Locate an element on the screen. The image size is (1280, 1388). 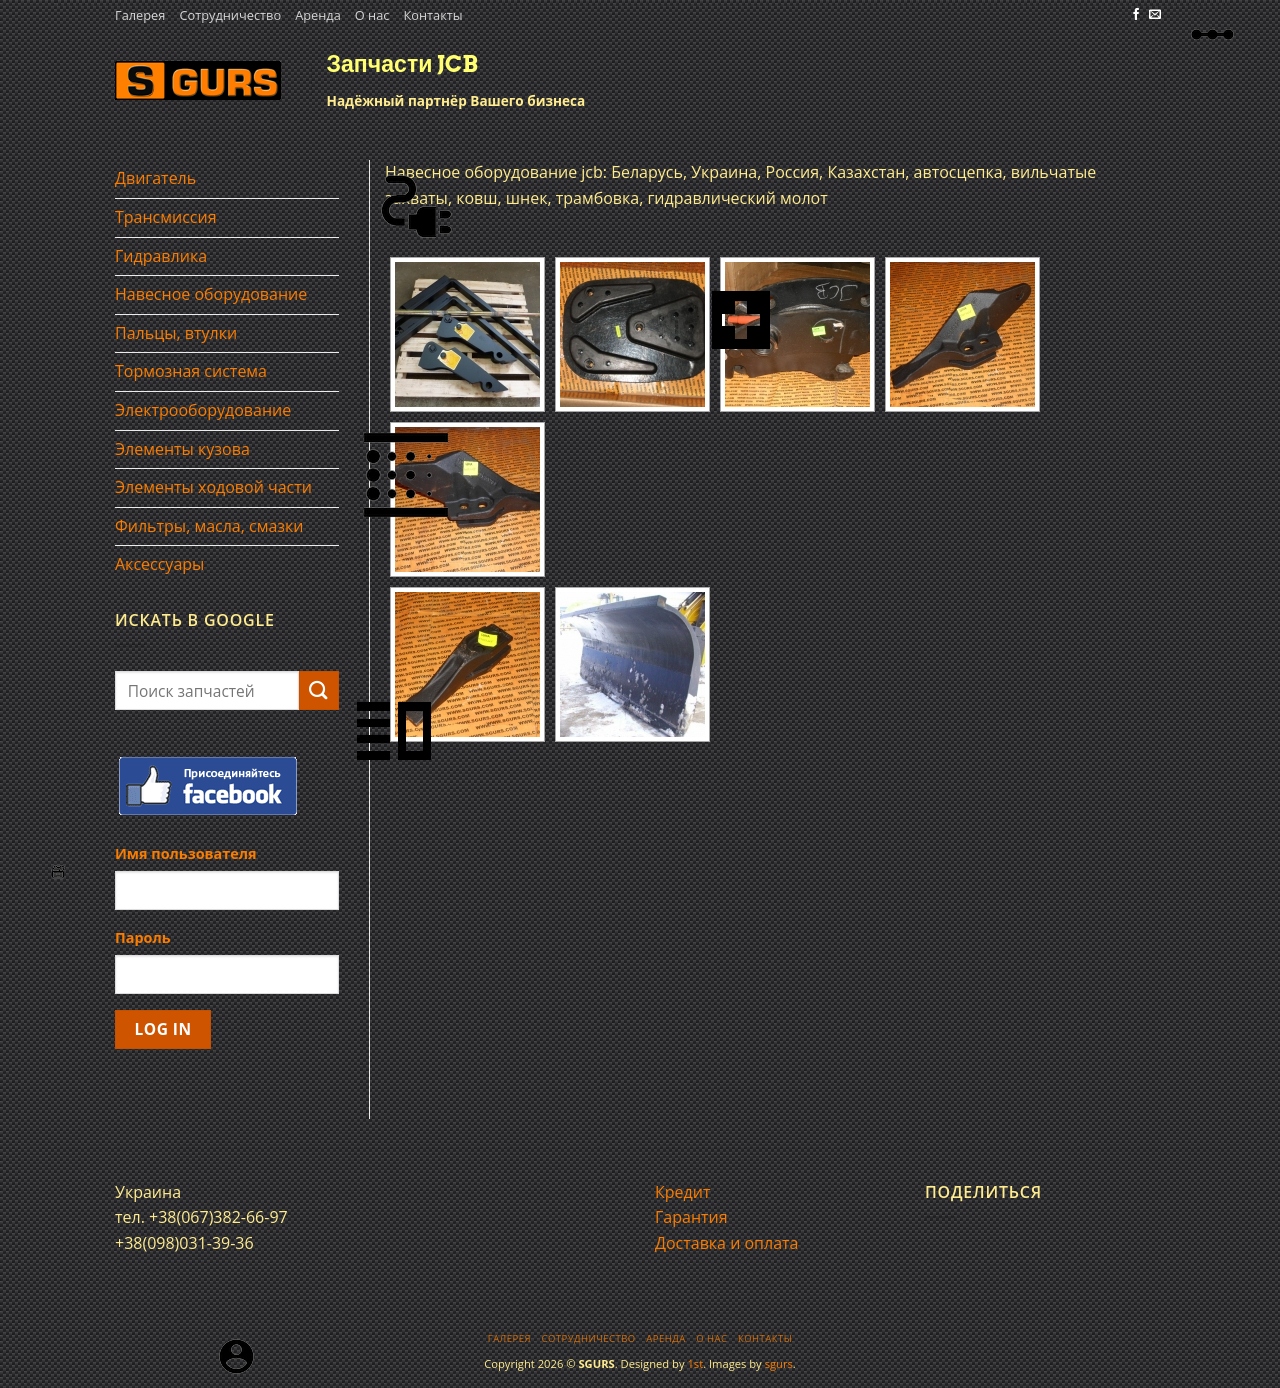
find nearby hospitals or medical facilities is located at coordinates (741, 320).